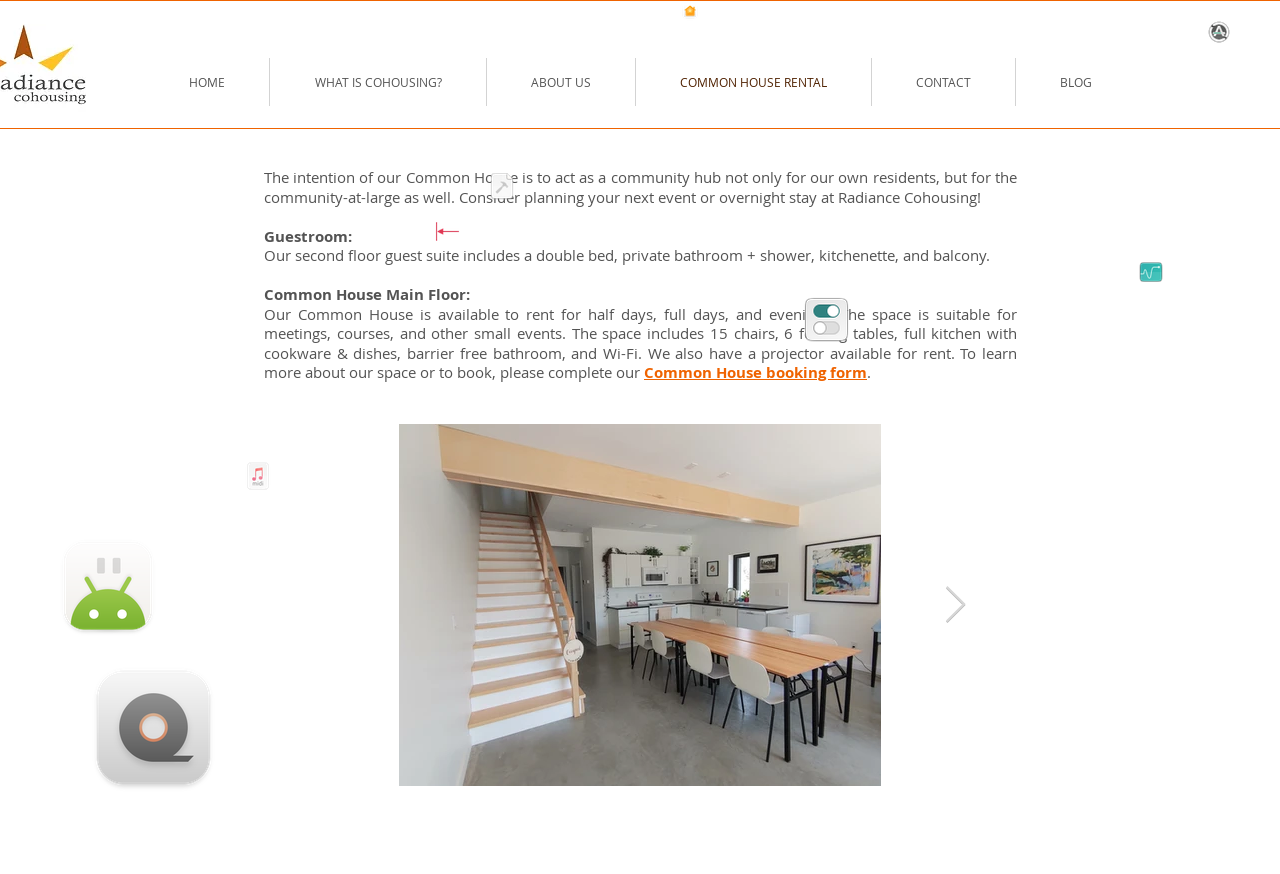  What do you see at coordinates (447, 231) in the screenshot?
I see `go to the first item in a list or sequence` at bounding box center [447, 231].